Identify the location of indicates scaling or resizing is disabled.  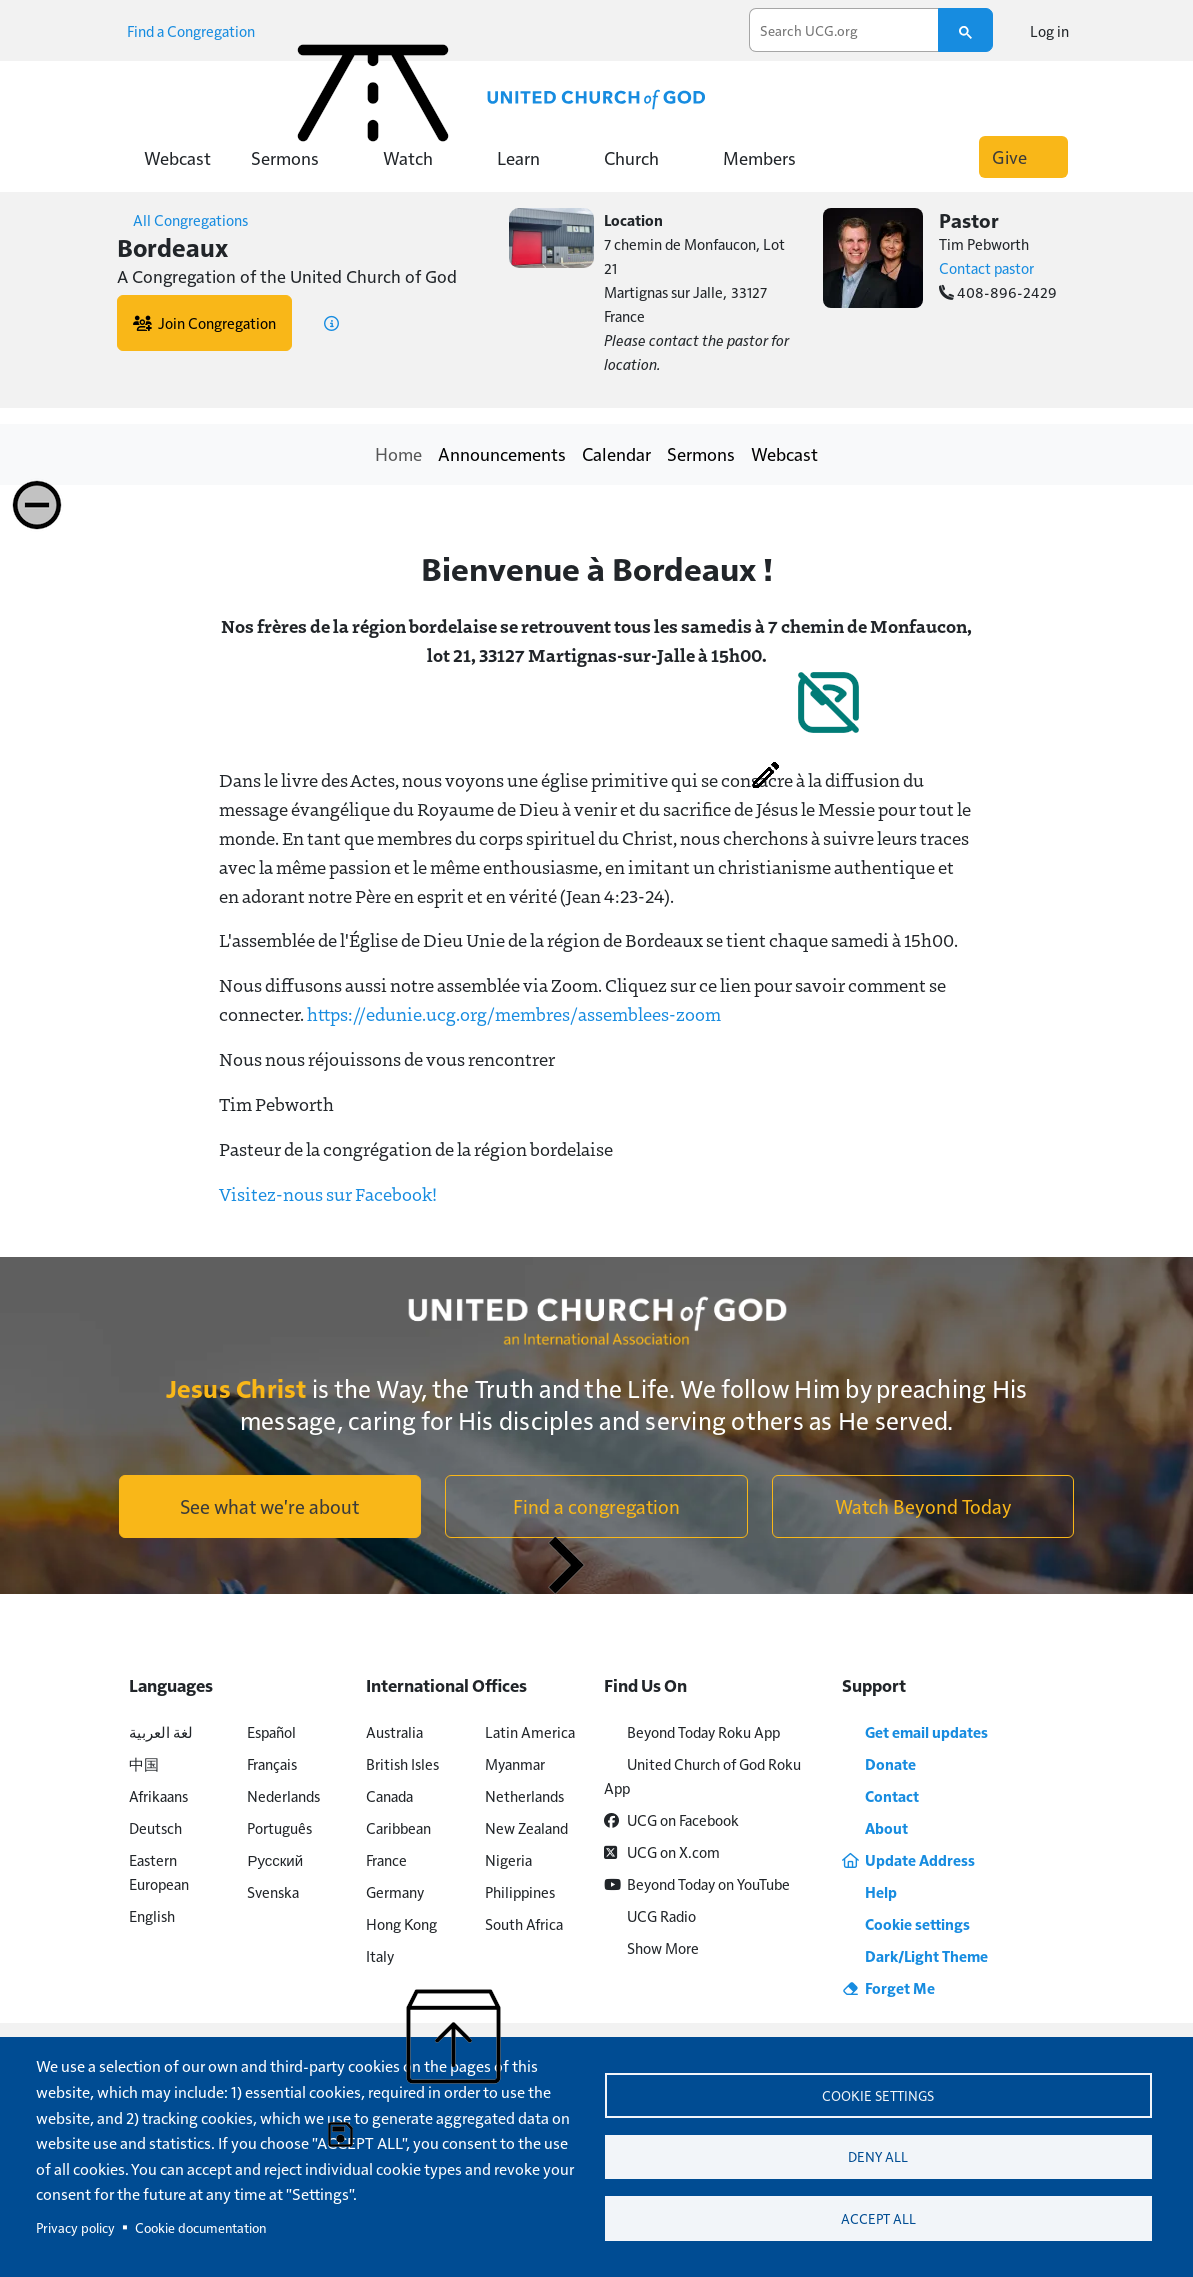
(828, 702).